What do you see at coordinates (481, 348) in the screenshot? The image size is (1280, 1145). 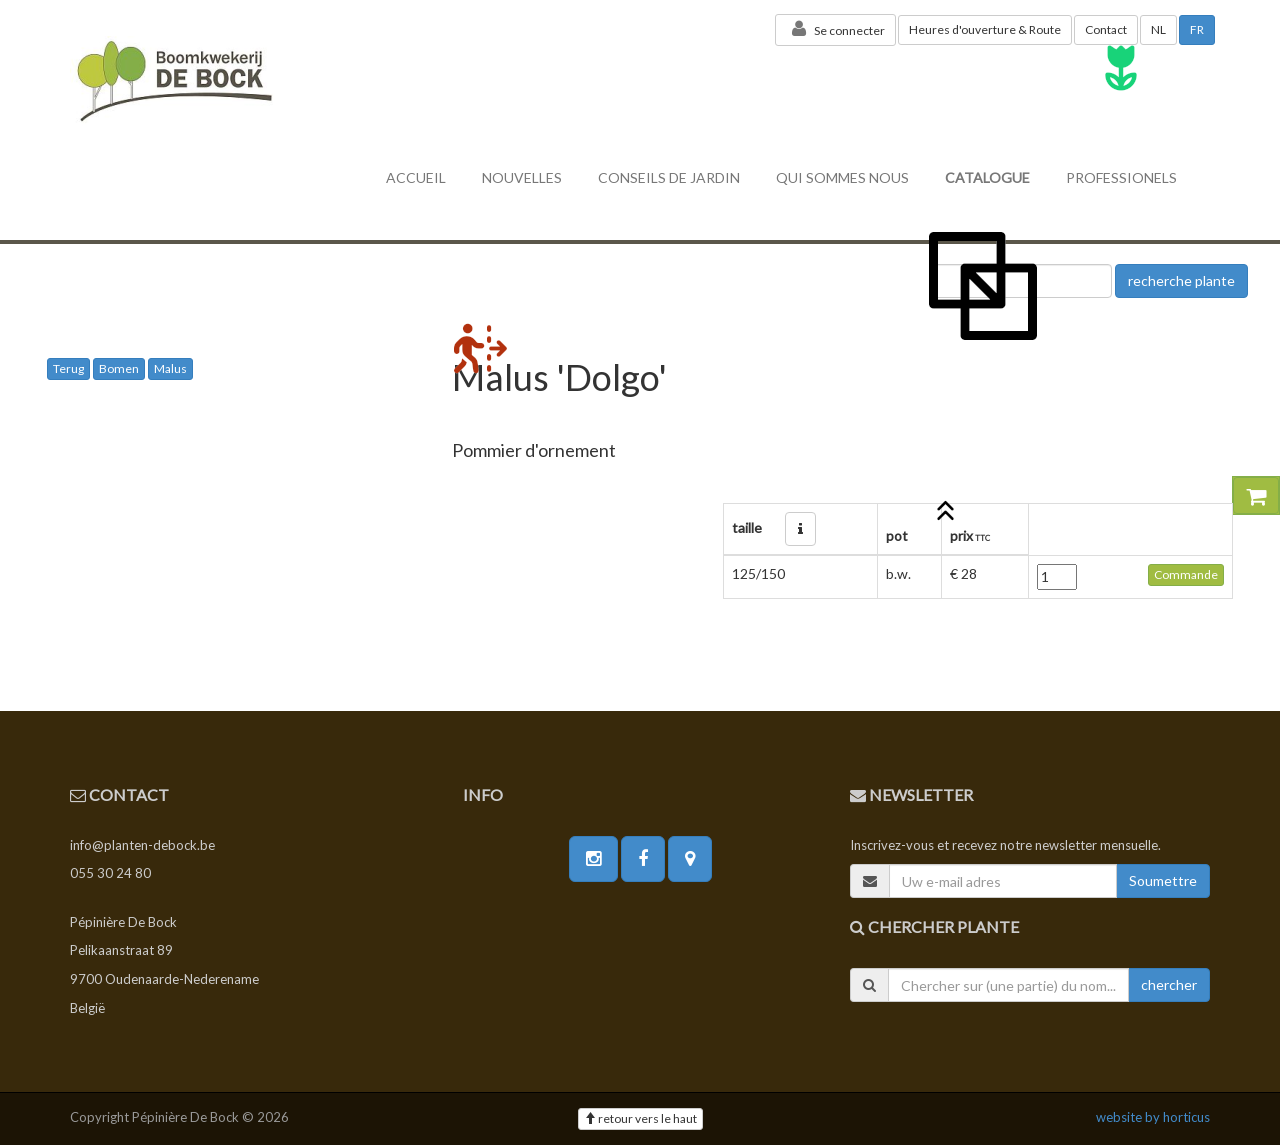 I see `exit or leave current area` at bounding box center [481, 348].